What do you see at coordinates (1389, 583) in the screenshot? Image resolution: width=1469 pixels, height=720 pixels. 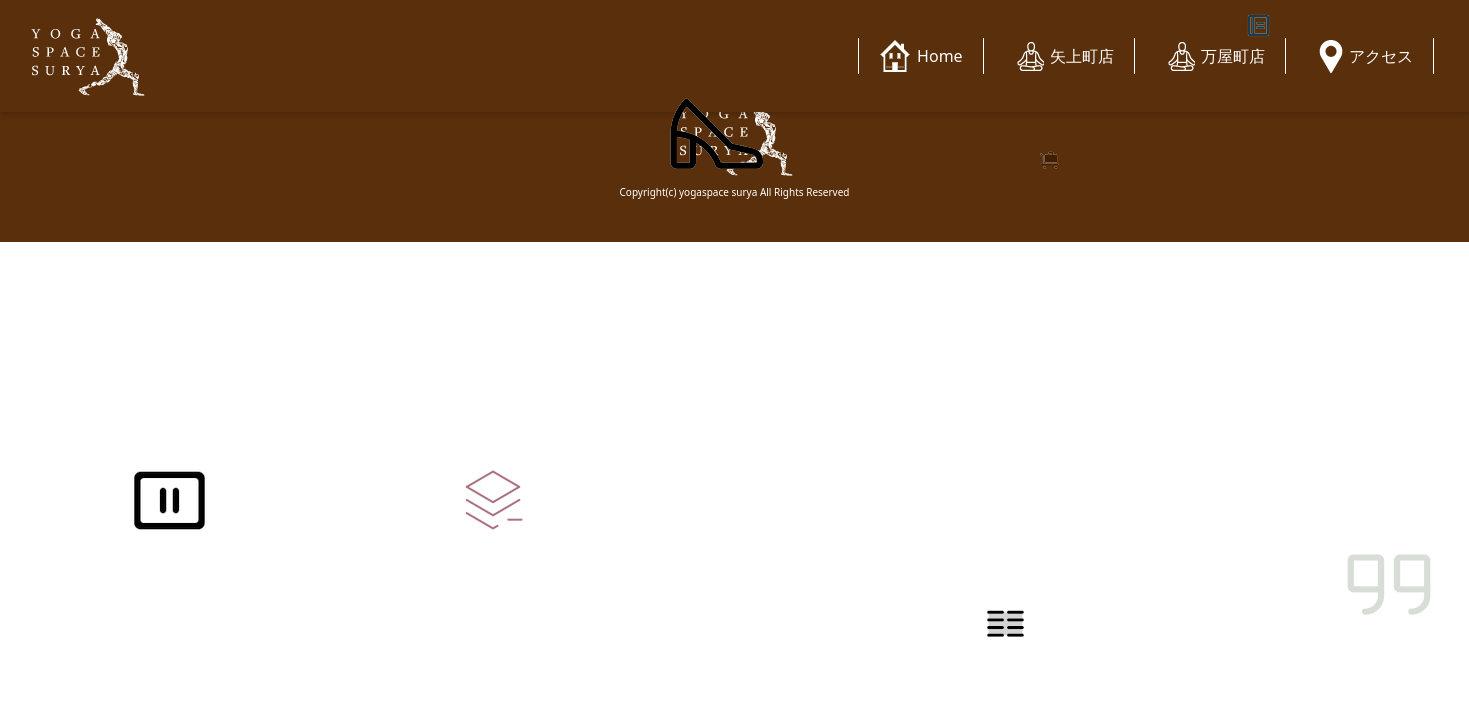 I see `insert a block quote` at bounding box center [1389, 583].